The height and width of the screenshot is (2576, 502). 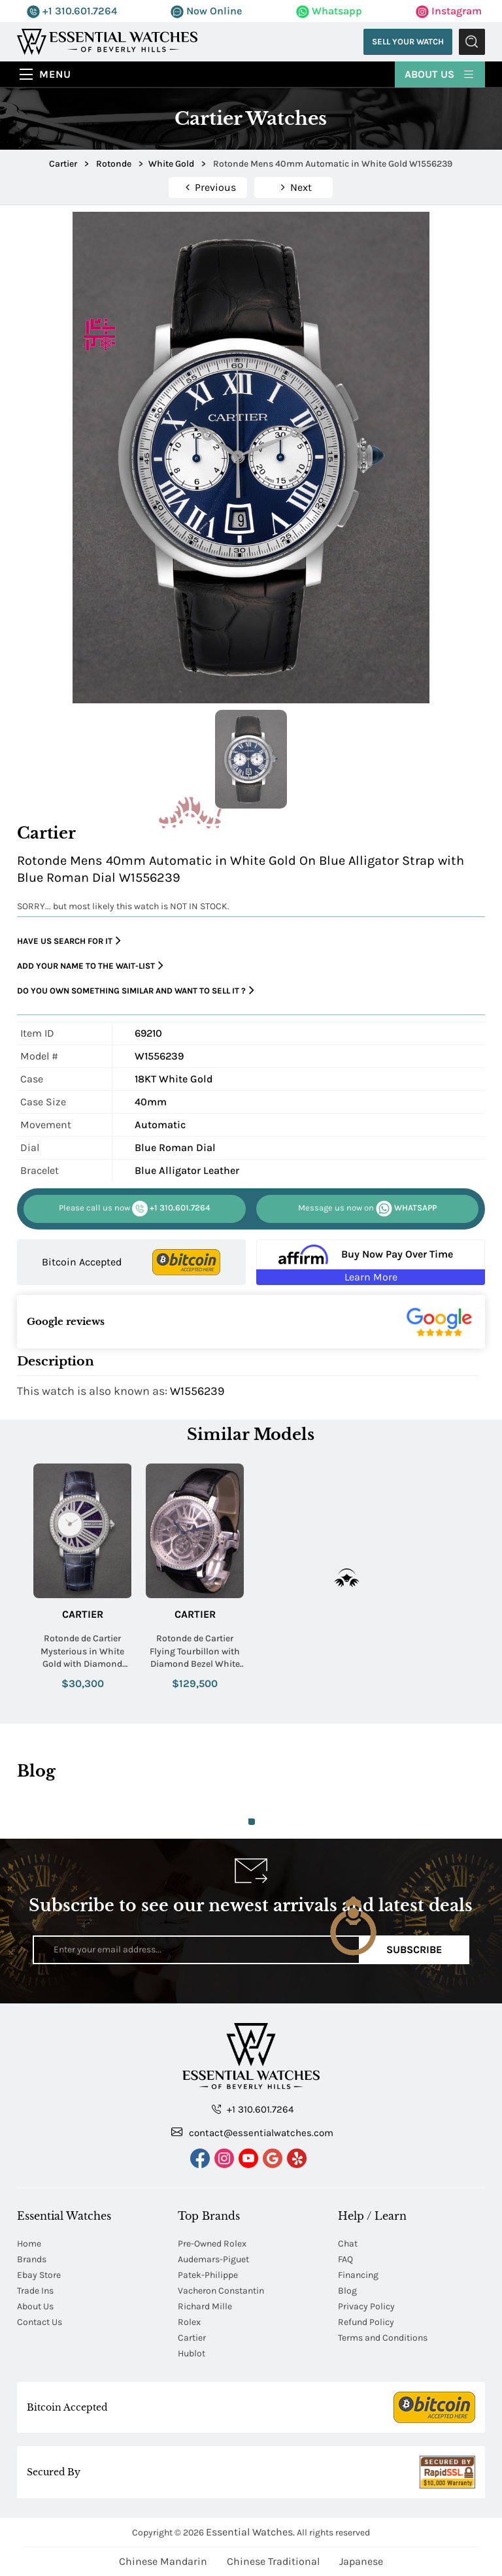 What do you see at coordinates (86, 1923) in the screenshot?
I see `indicates australian content or region` at bounding box center [86, 1923].